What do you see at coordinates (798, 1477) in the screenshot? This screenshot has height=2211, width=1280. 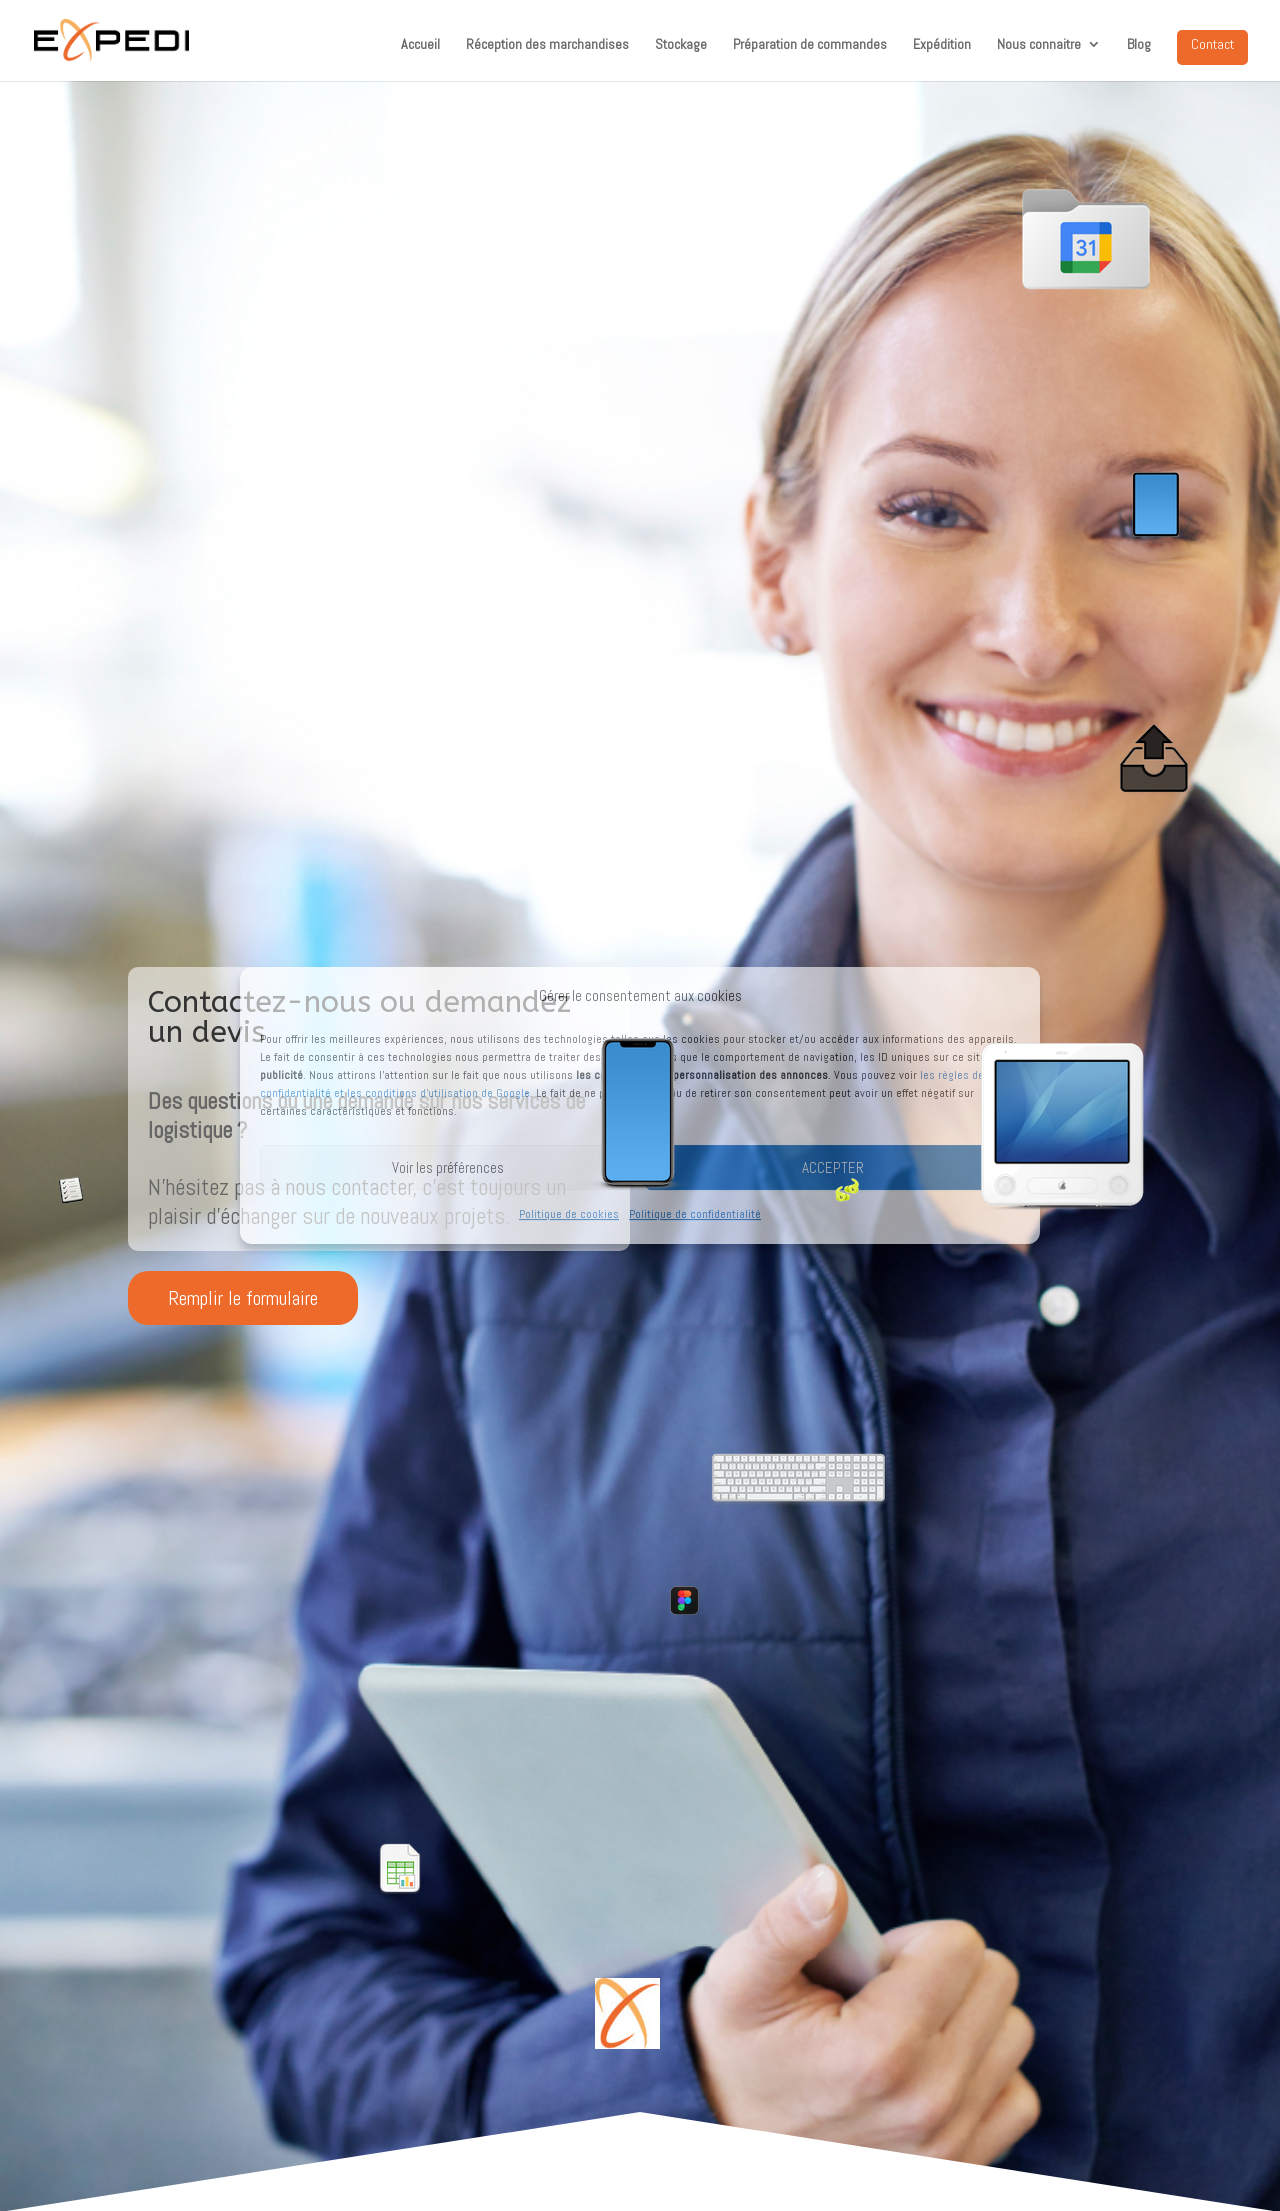 I see `connect a bluetooth keyboard` at bounding box center [798, 1477].